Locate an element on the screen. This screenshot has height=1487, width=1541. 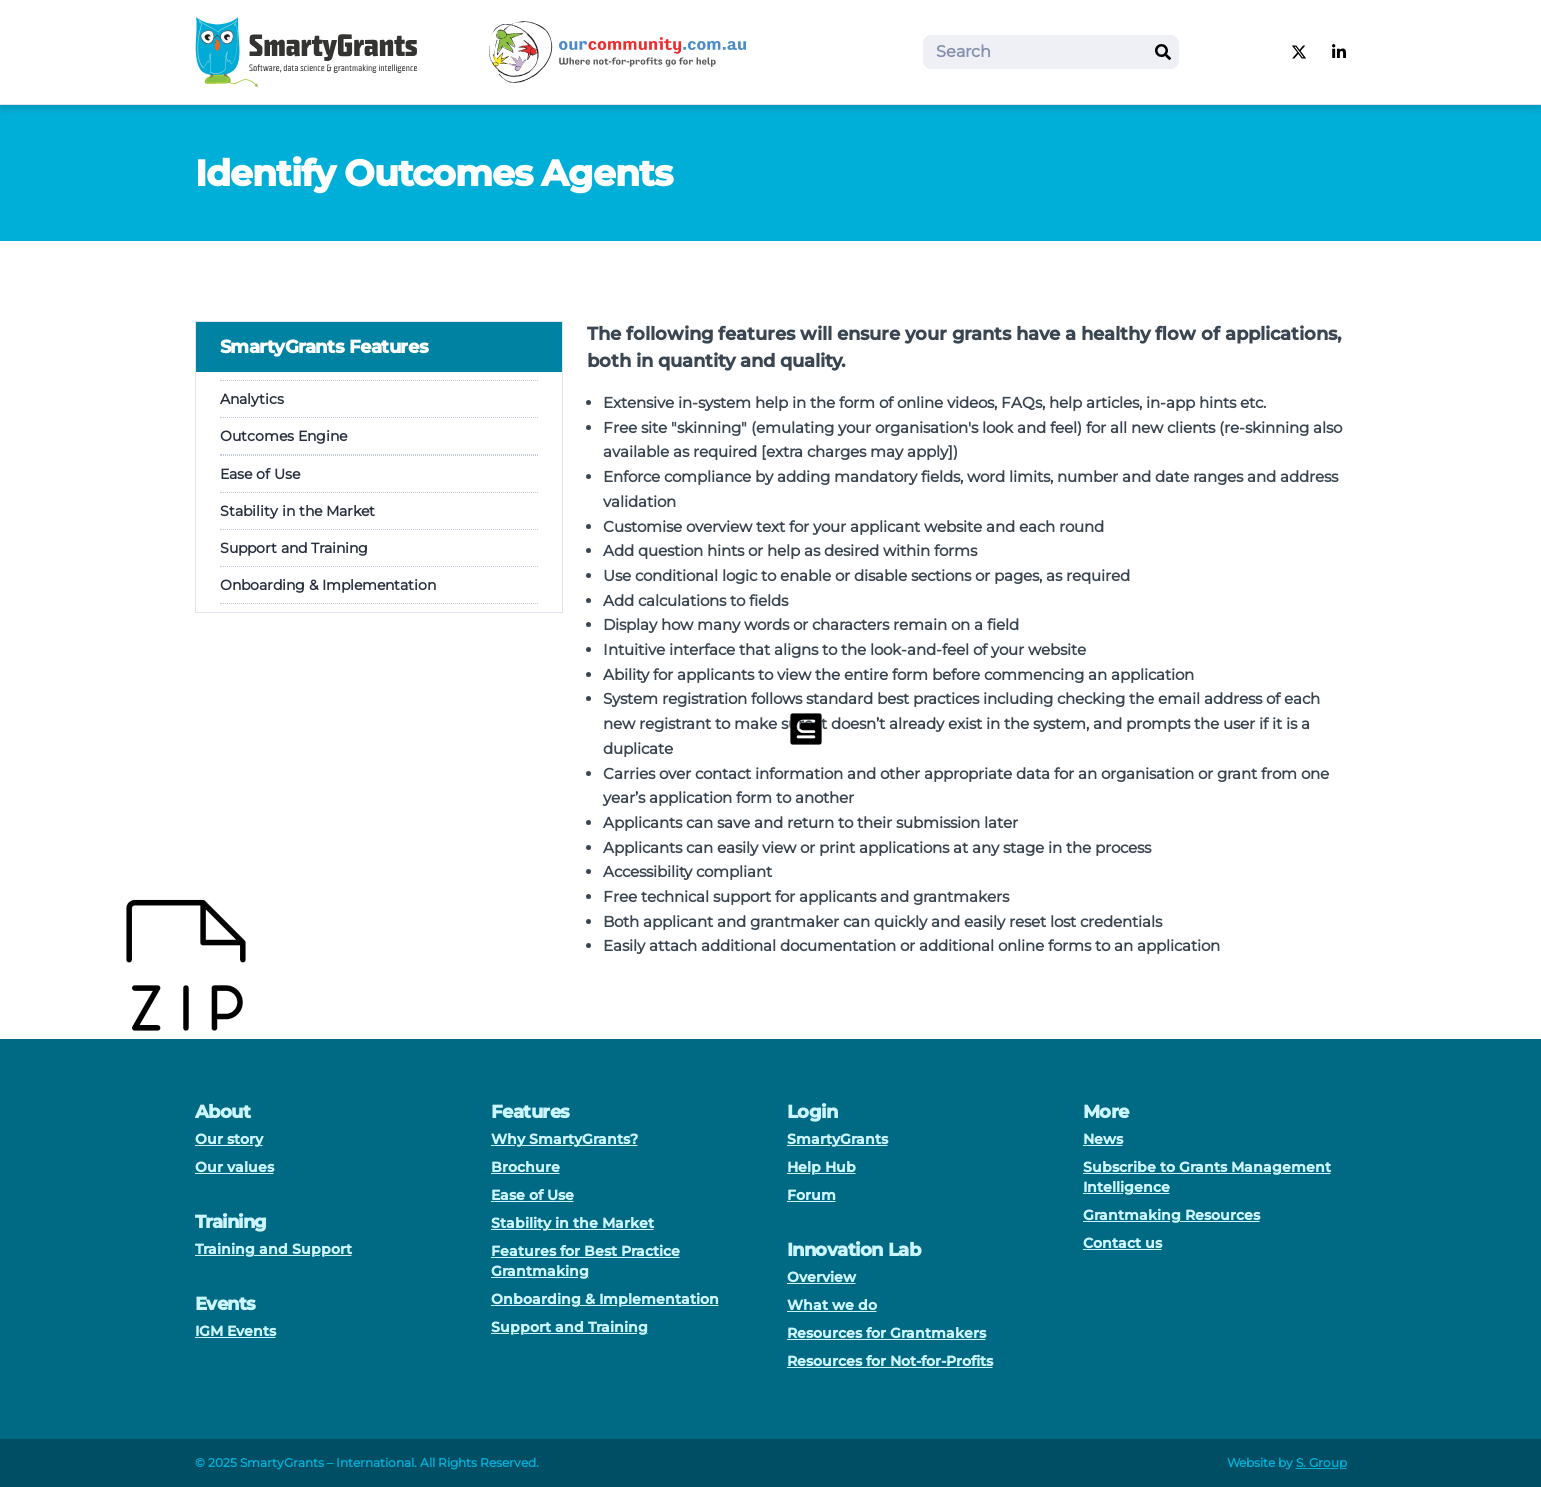
indicates a subset relationship in mathematical or data contexts is located at coordinates (806, 729).